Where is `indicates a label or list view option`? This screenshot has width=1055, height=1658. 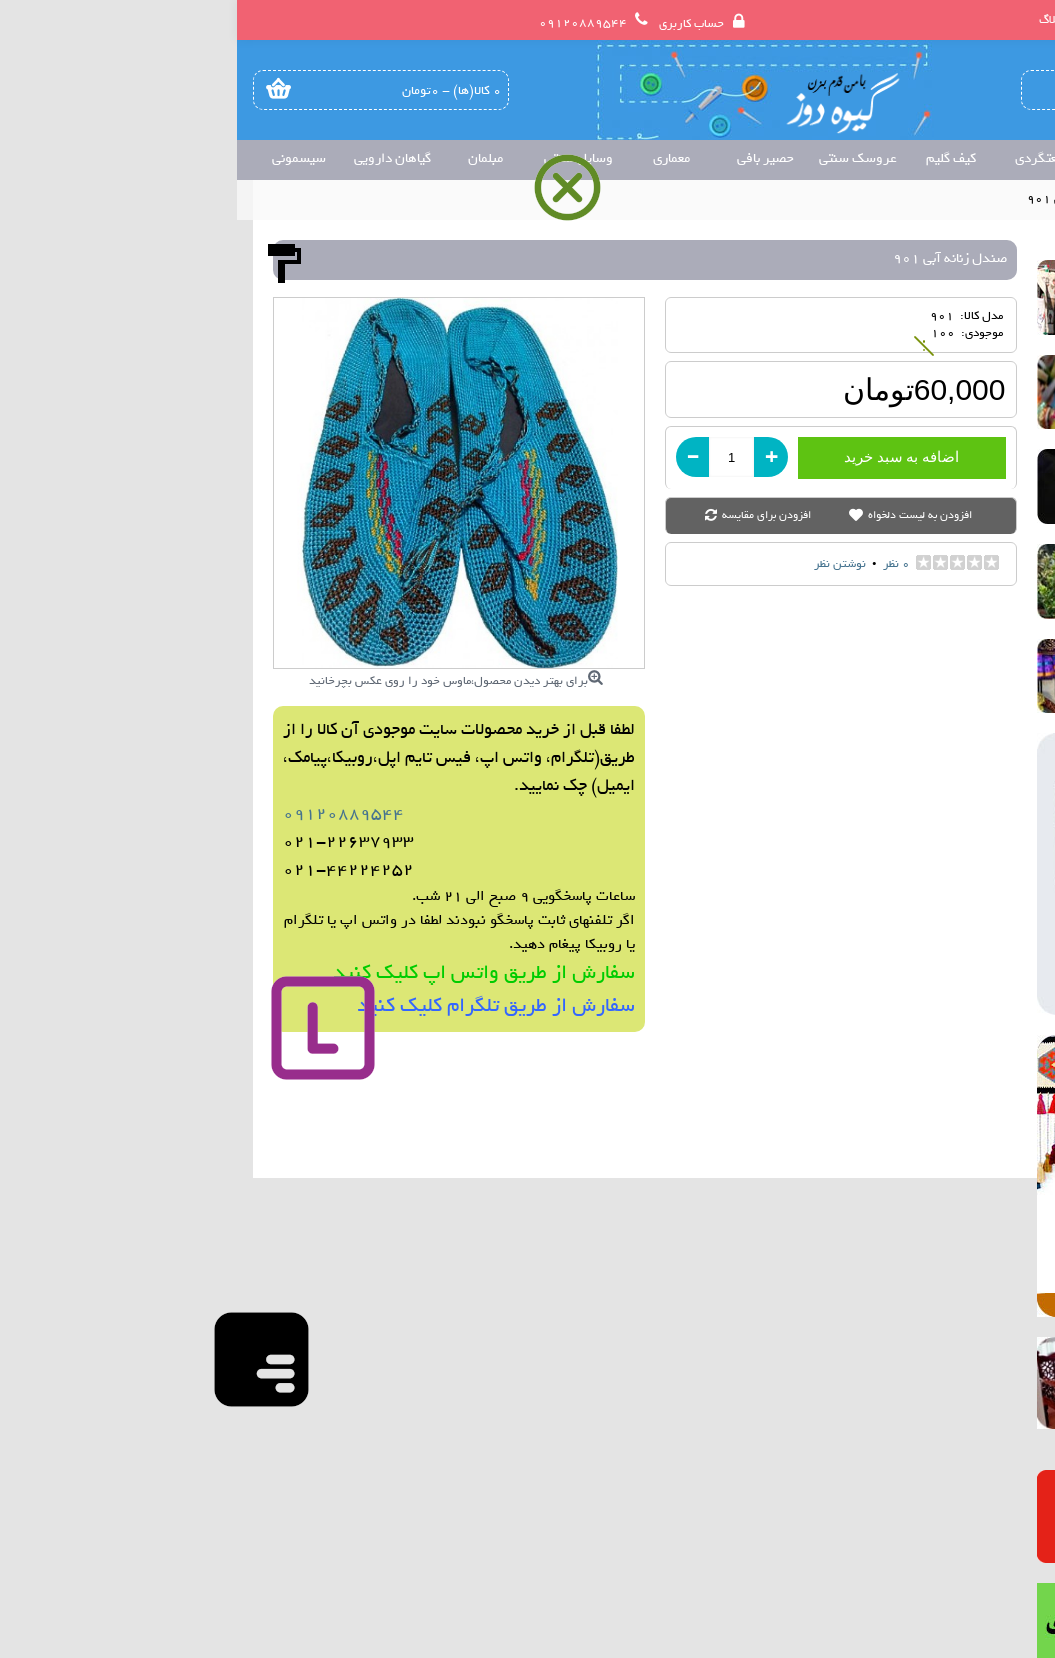 indicates a label or list view option is located at coordinates (323, 1028).